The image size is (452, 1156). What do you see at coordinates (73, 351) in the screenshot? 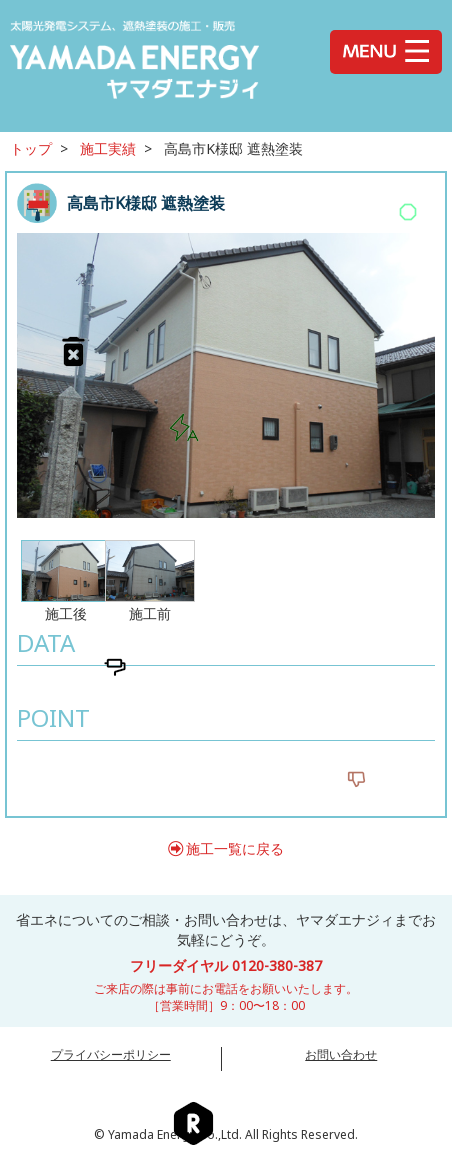
I see `permanently delete an item` at bounding box center [73, 351].